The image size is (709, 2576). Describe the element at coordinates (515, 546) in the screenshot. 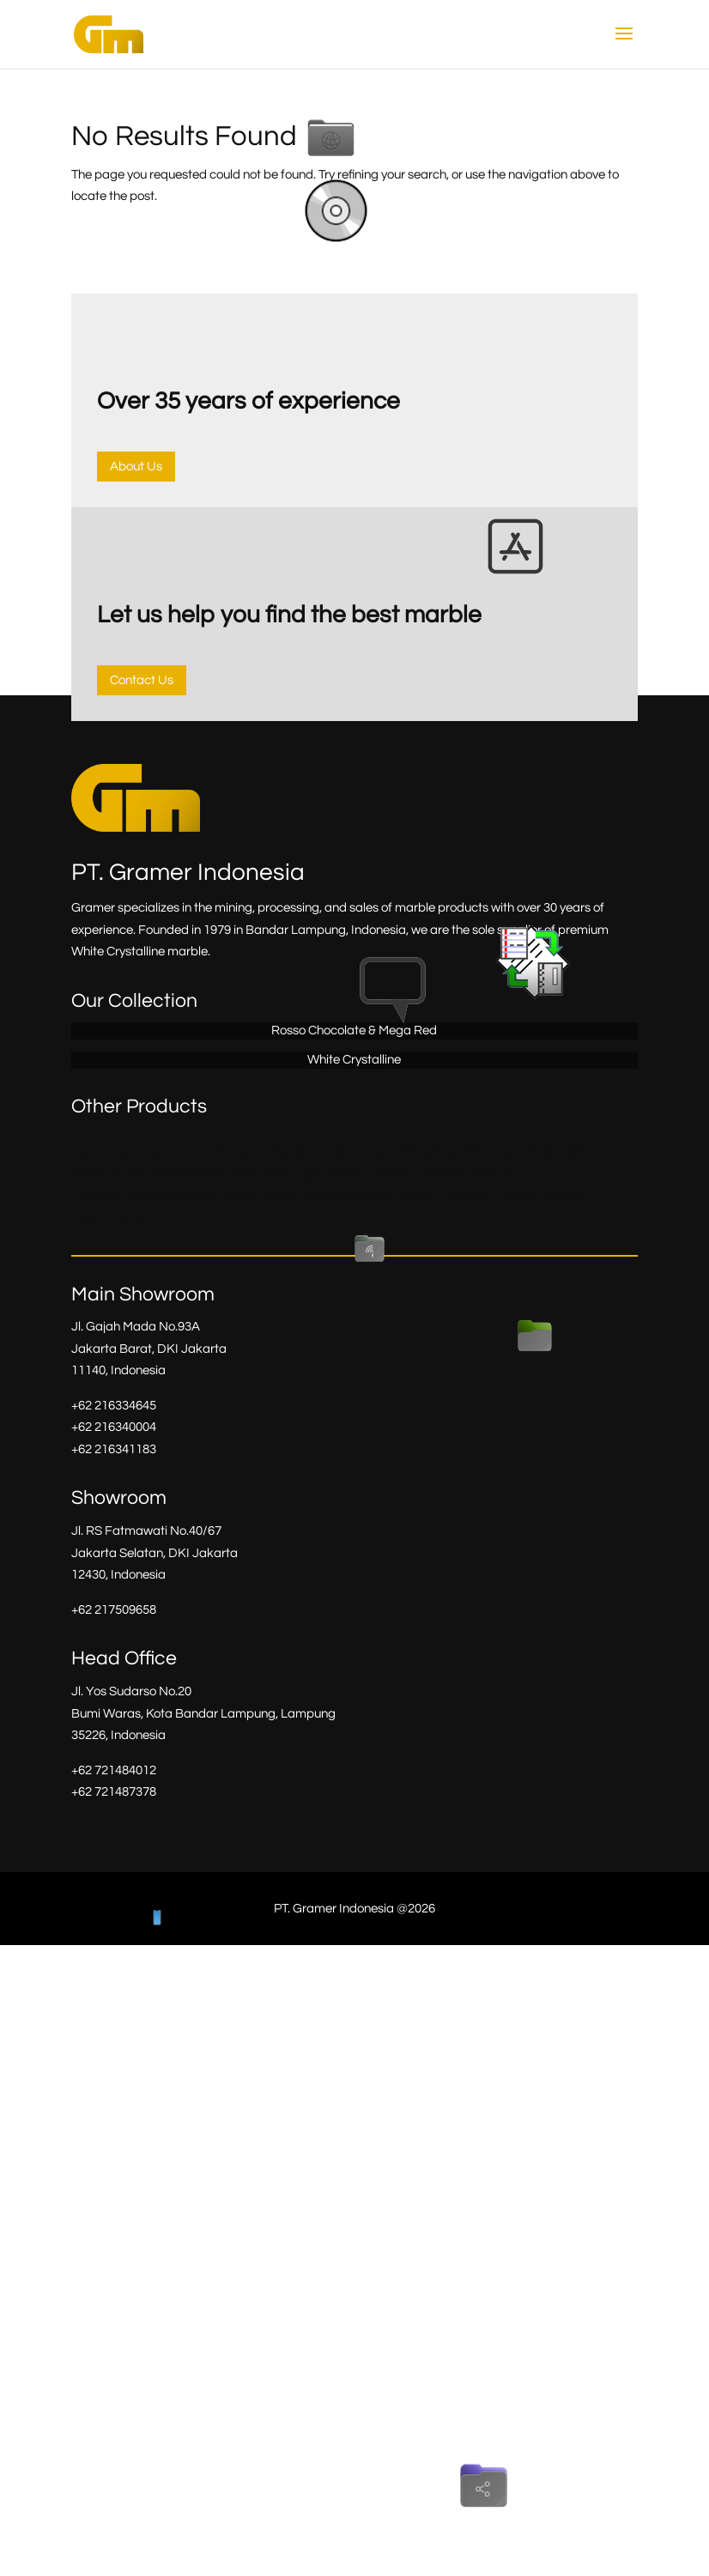

I see `open the app store` at that location.